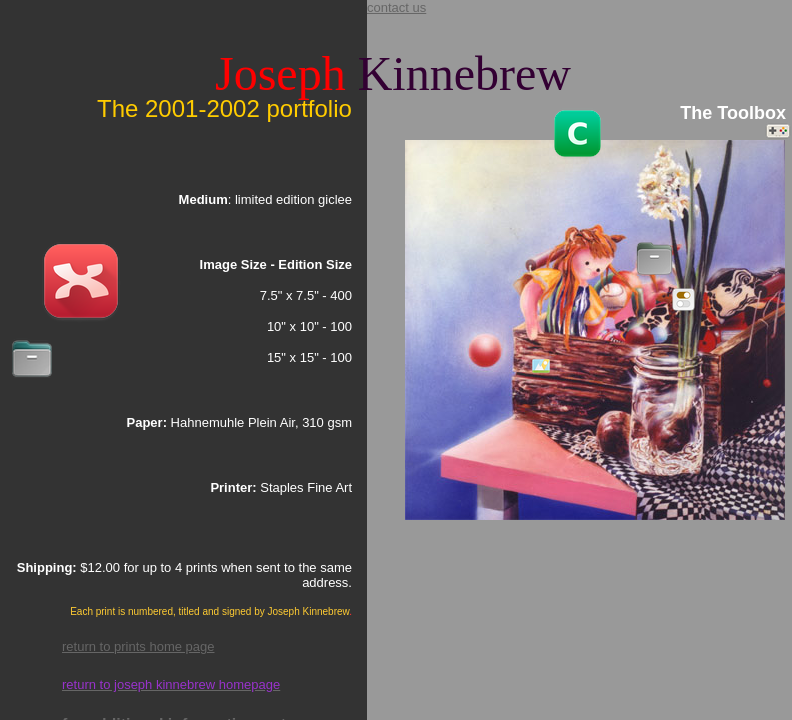 The width and height of the screenshot is (792, 720). What do you see at coordinates (577, 133) in the screenshot?
I see `open the connectagram word puzzle game` at bounding box center [577, 133].